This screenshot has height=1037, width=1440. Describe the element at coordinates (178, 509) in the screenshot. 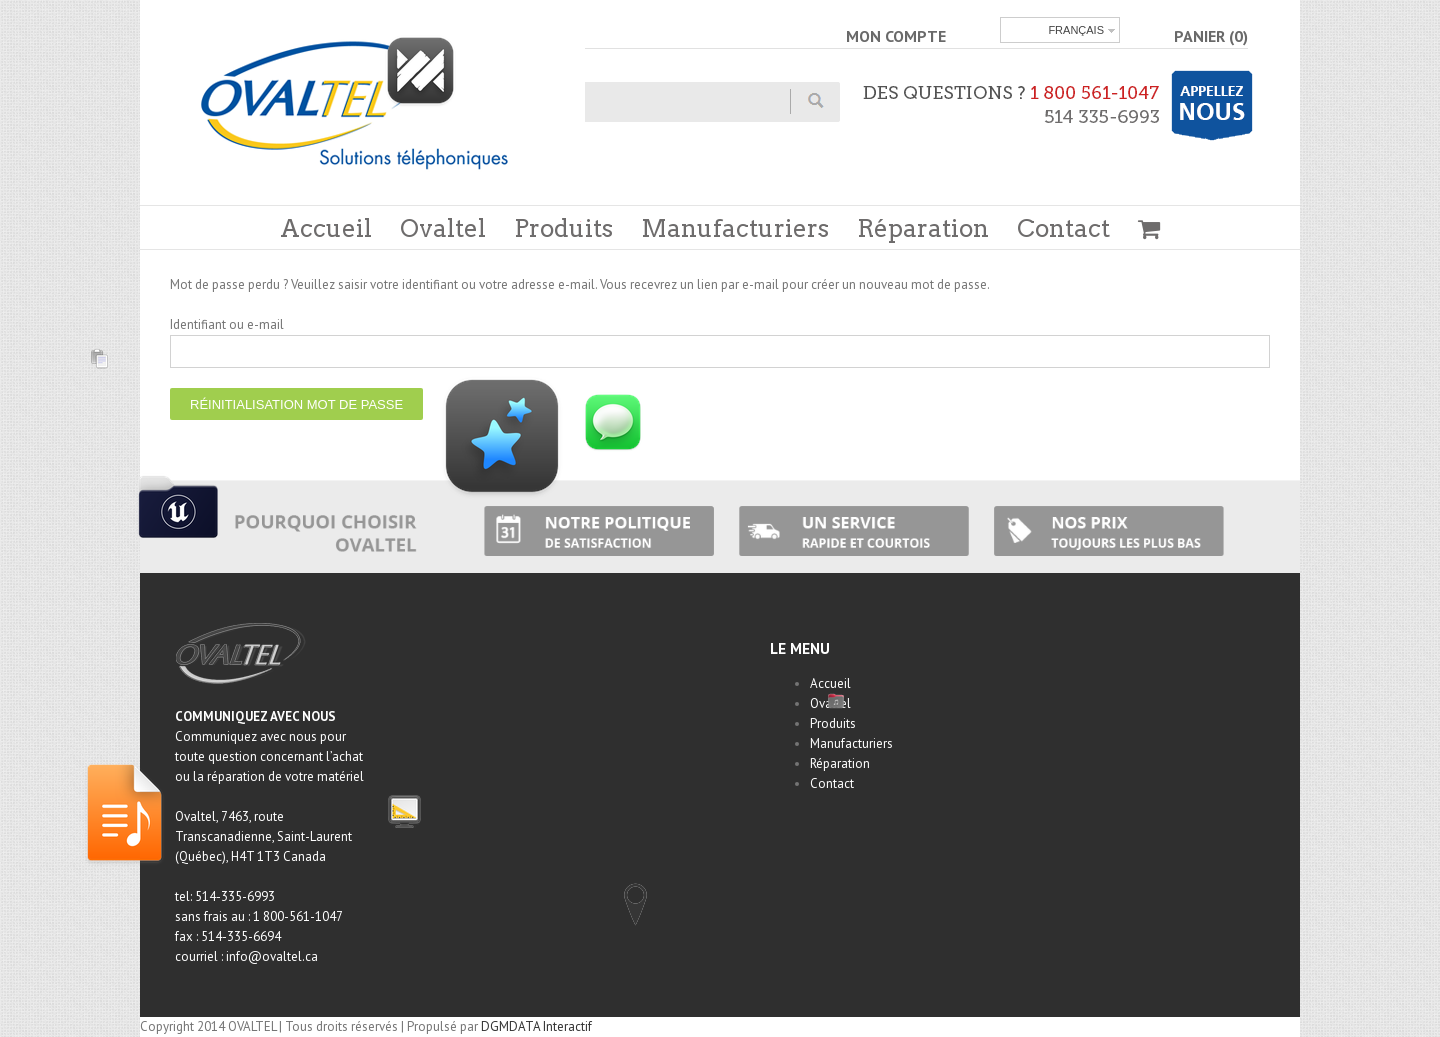

I see `folder containing Unreal Engine project files` at that location.